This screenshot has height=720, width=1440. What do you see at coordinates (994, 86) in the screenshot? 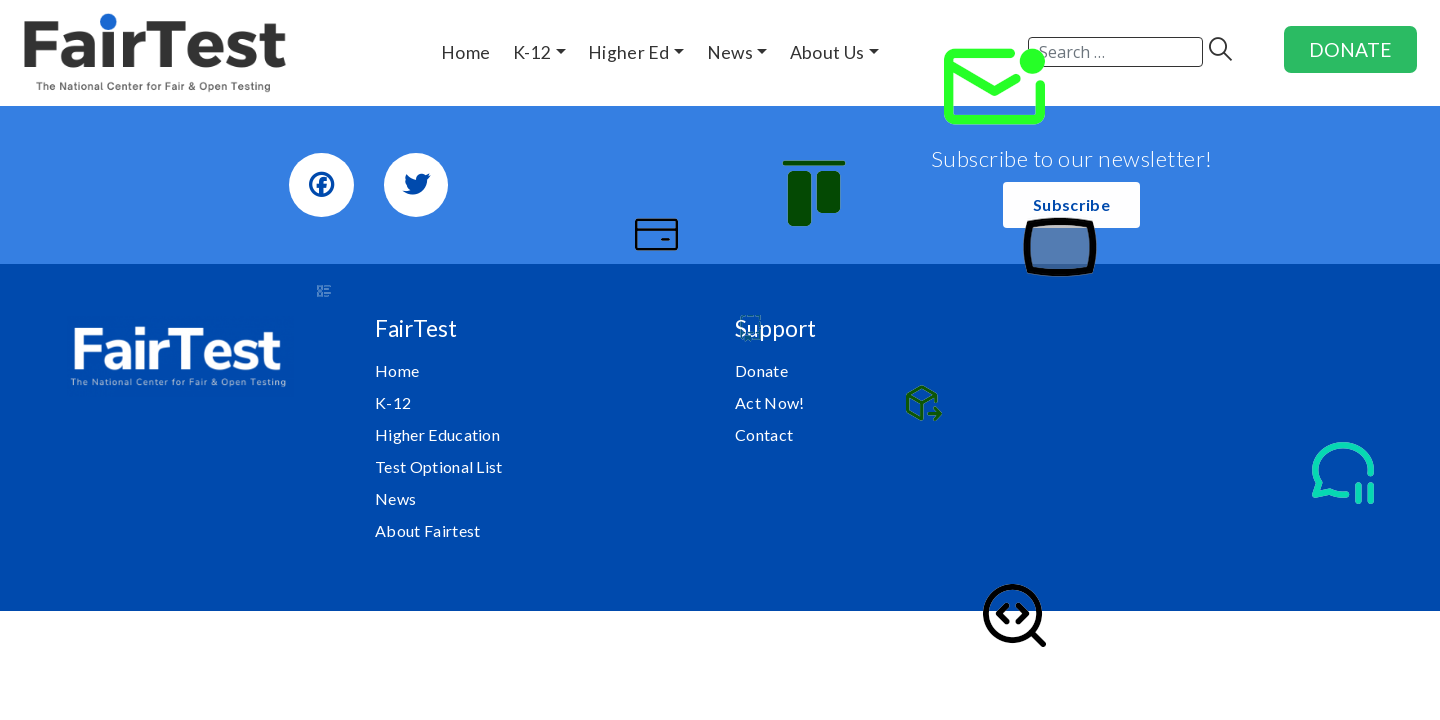
I see `indicates unread messages or notifications` at bounding box center [994, 86].